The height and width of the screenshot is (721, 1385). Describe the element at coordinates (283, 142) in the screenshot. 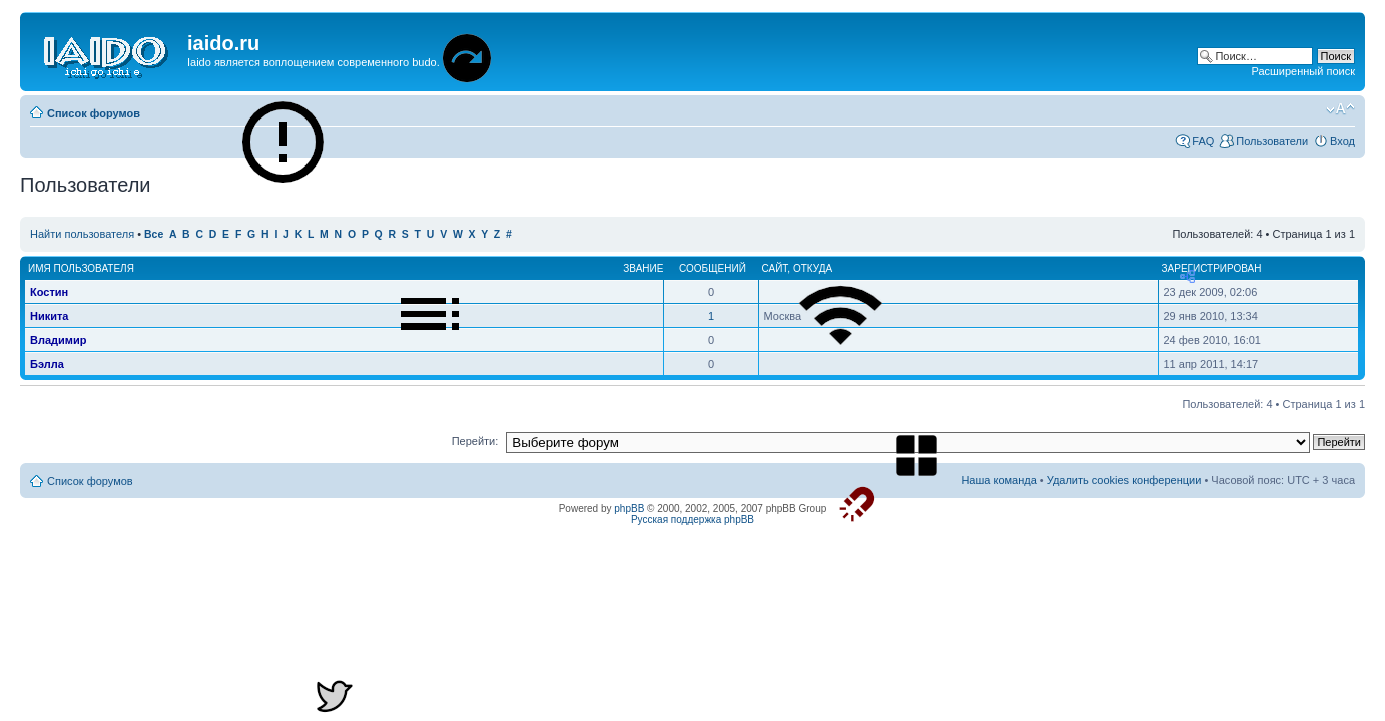

I see `indicates an error or problem has occurred` at that location.